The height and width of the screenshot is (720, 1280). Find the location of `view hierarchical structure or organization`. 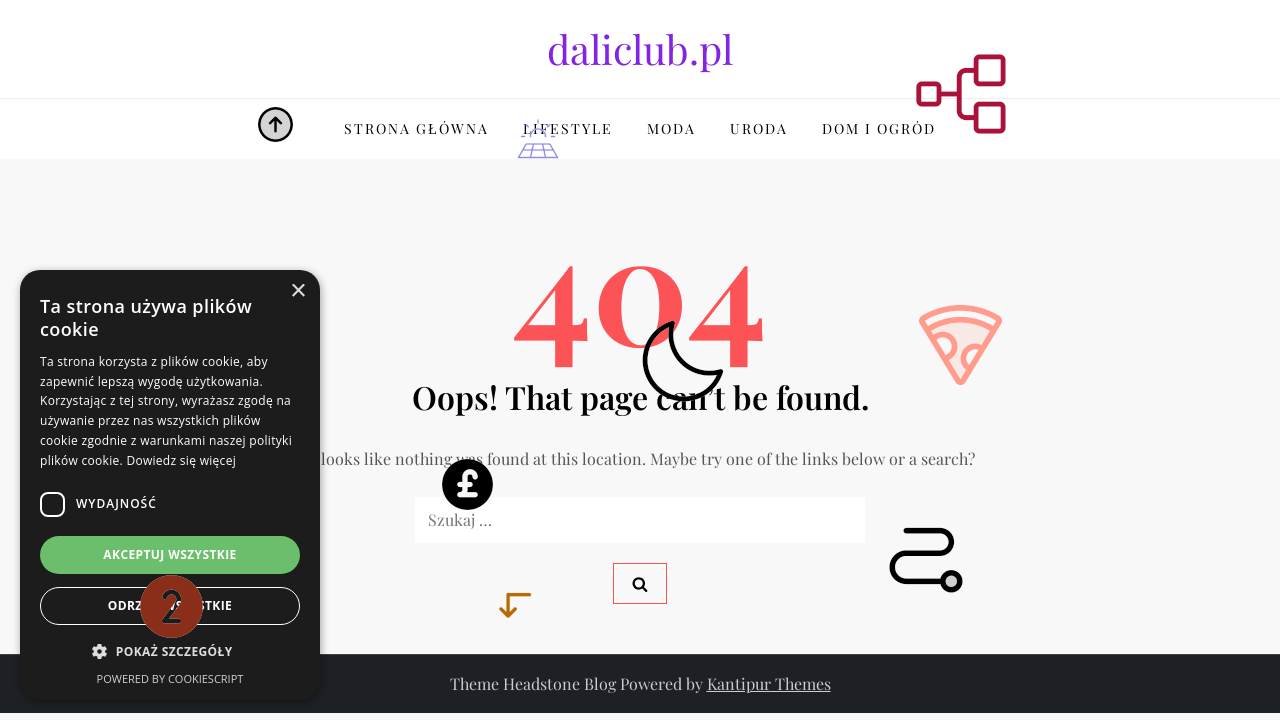

view hierarchical structure or organization is located at coordinates (966, 94).